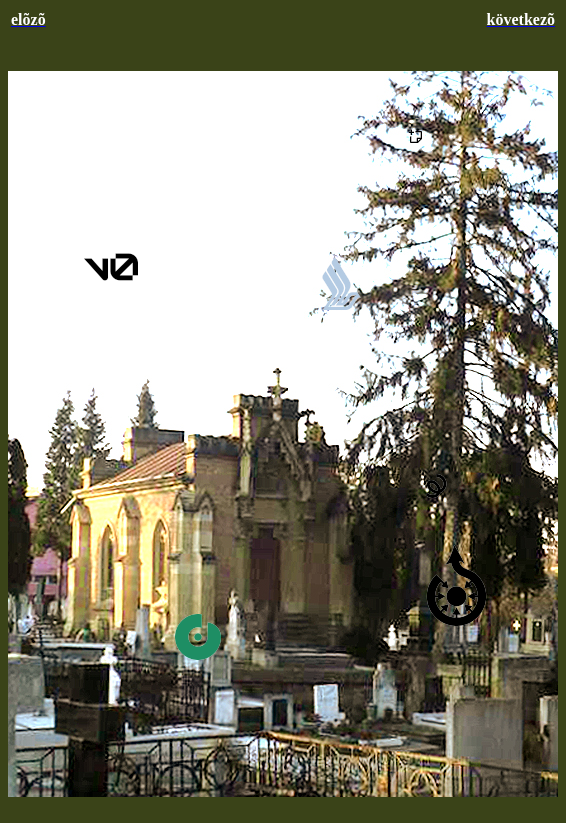 Image resolution: width=566 pixels, height=823 pixels. Describe the element at coordinates (341, 283) in the screenshot. I see `Singapore Airlines app or website` at that location.